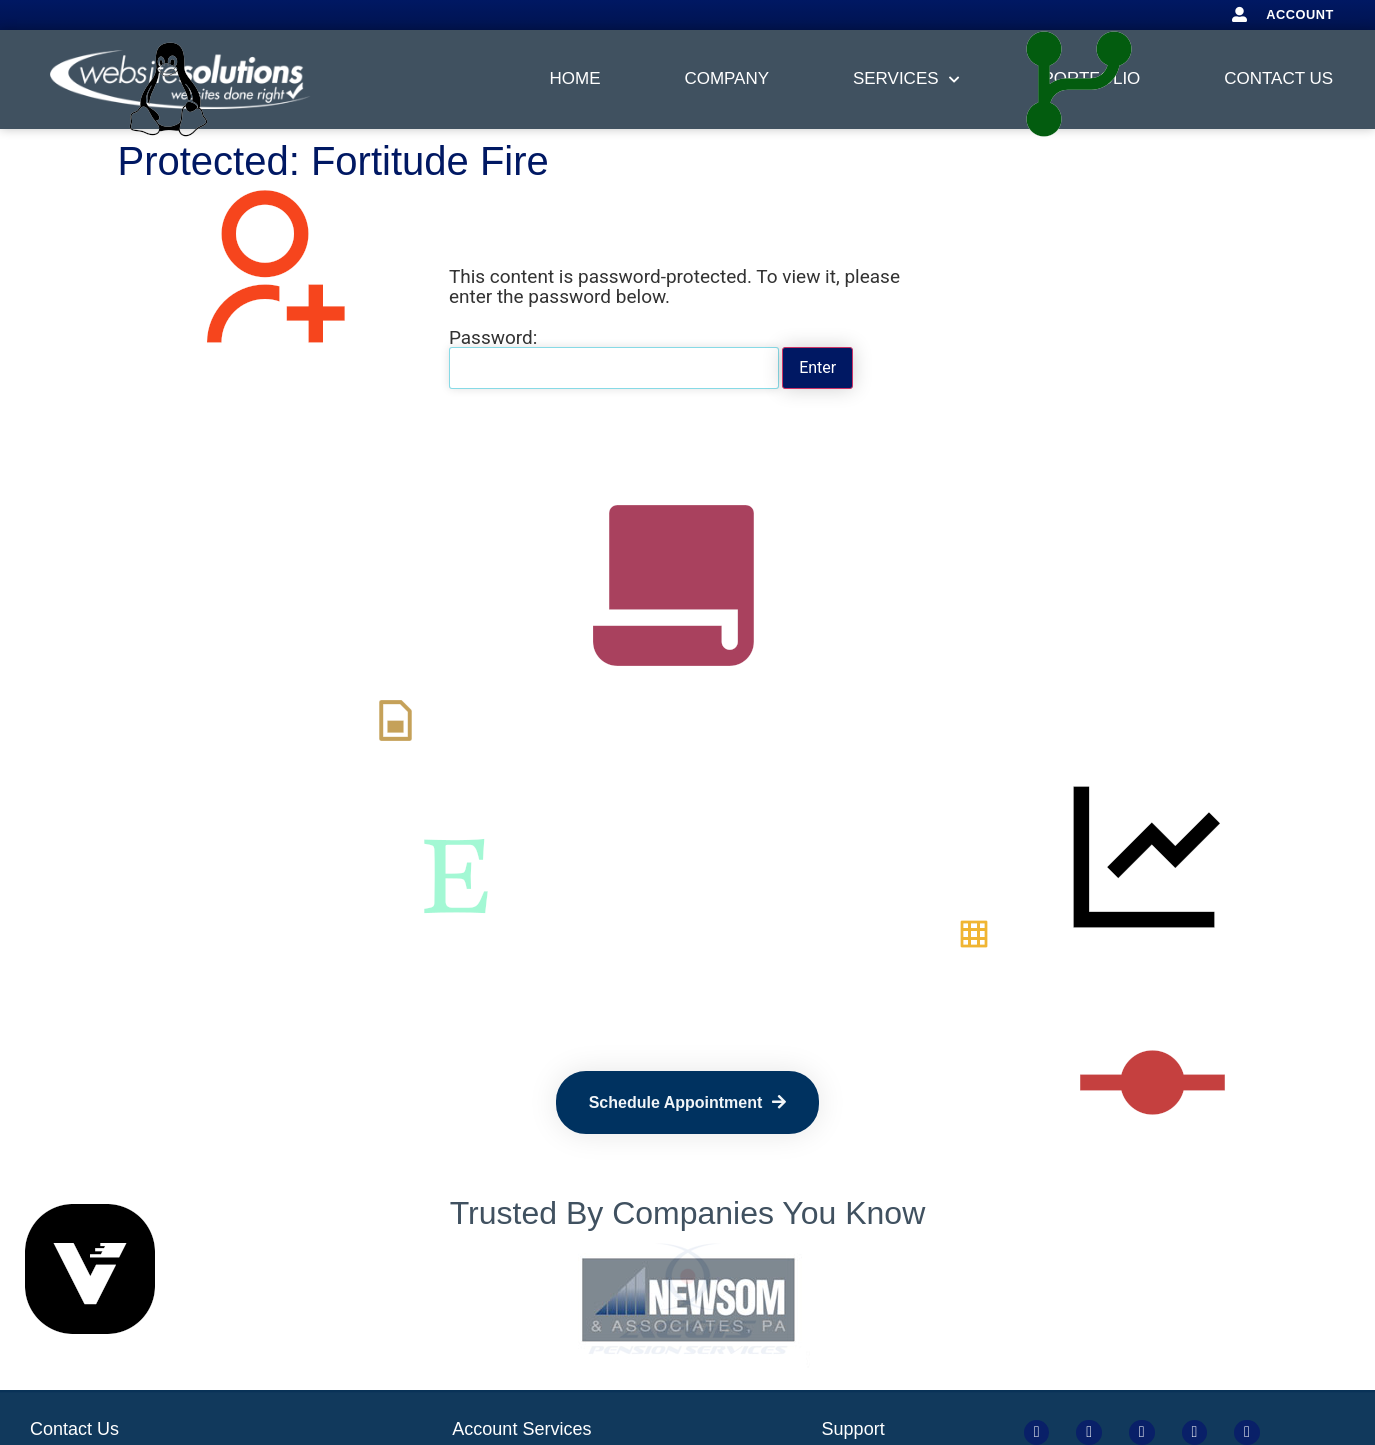 The width and height of the screenshot is (1375, 1445). Describe the element at coordinates (1144, 857) in the screenshot. I see `view analytics or performance data` at that location.